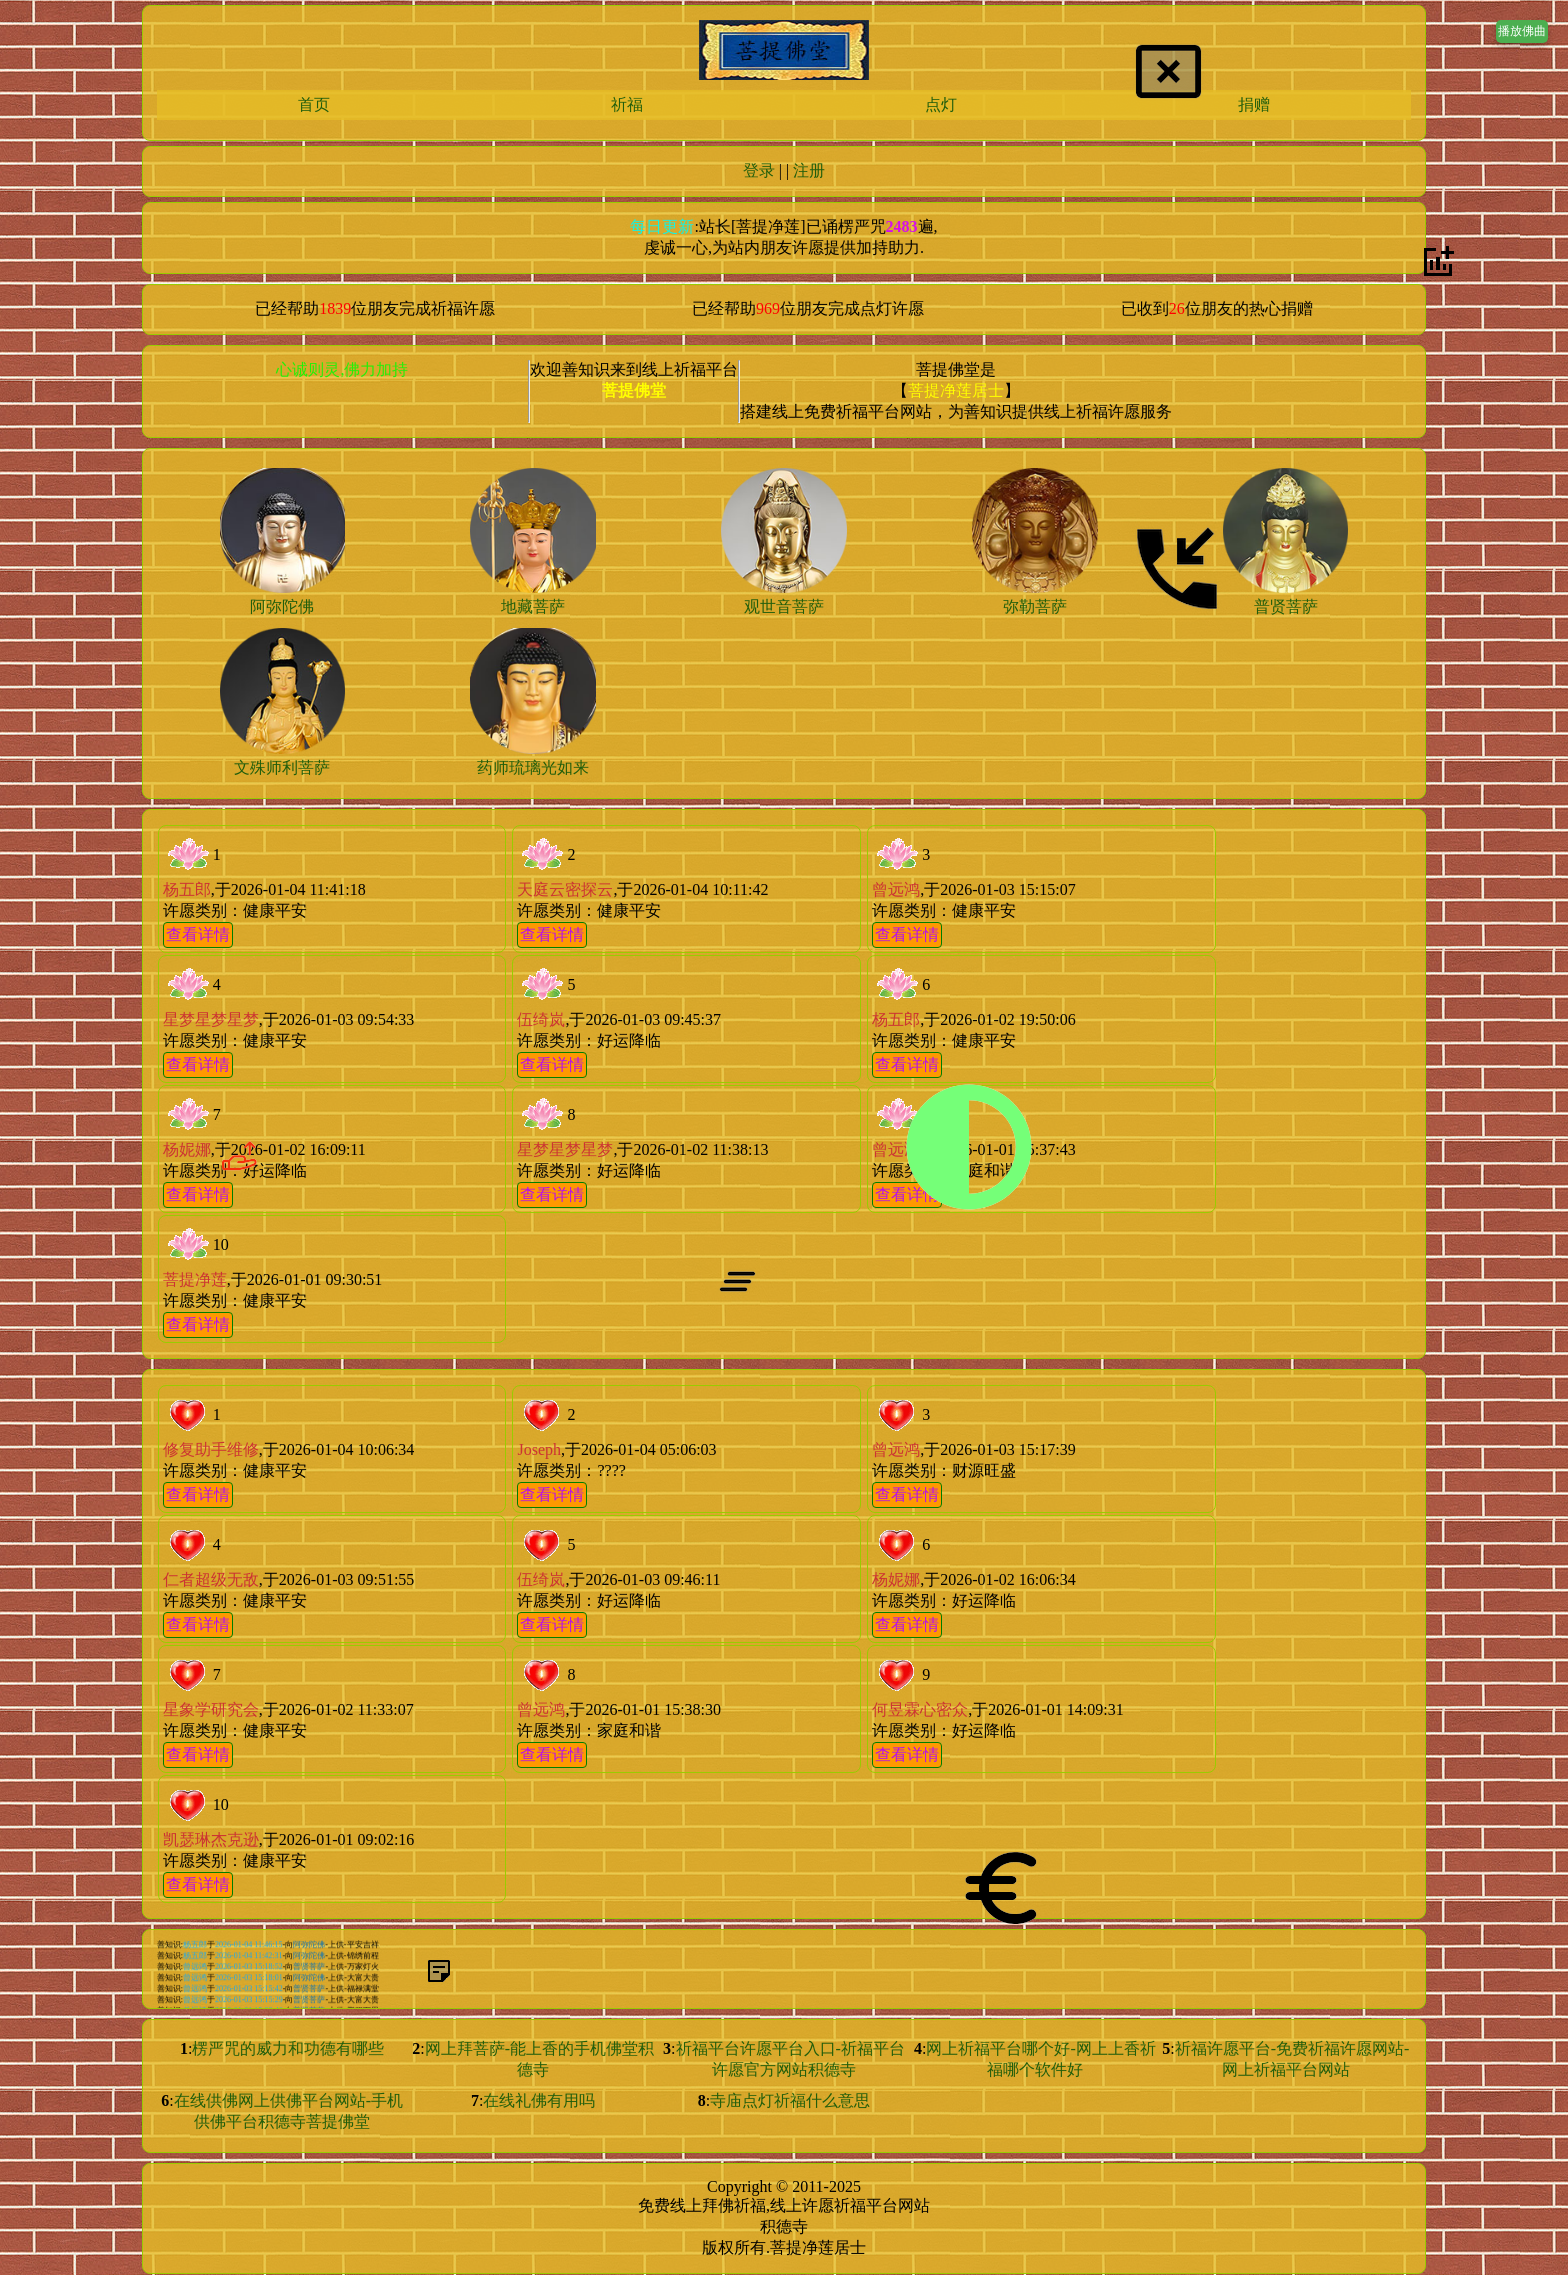 The width and height of the screenshot is (1568, 2275). Describe the element at coordinates (240, 1157) in the screenshot. I see `upload or share from your hand` at that location.